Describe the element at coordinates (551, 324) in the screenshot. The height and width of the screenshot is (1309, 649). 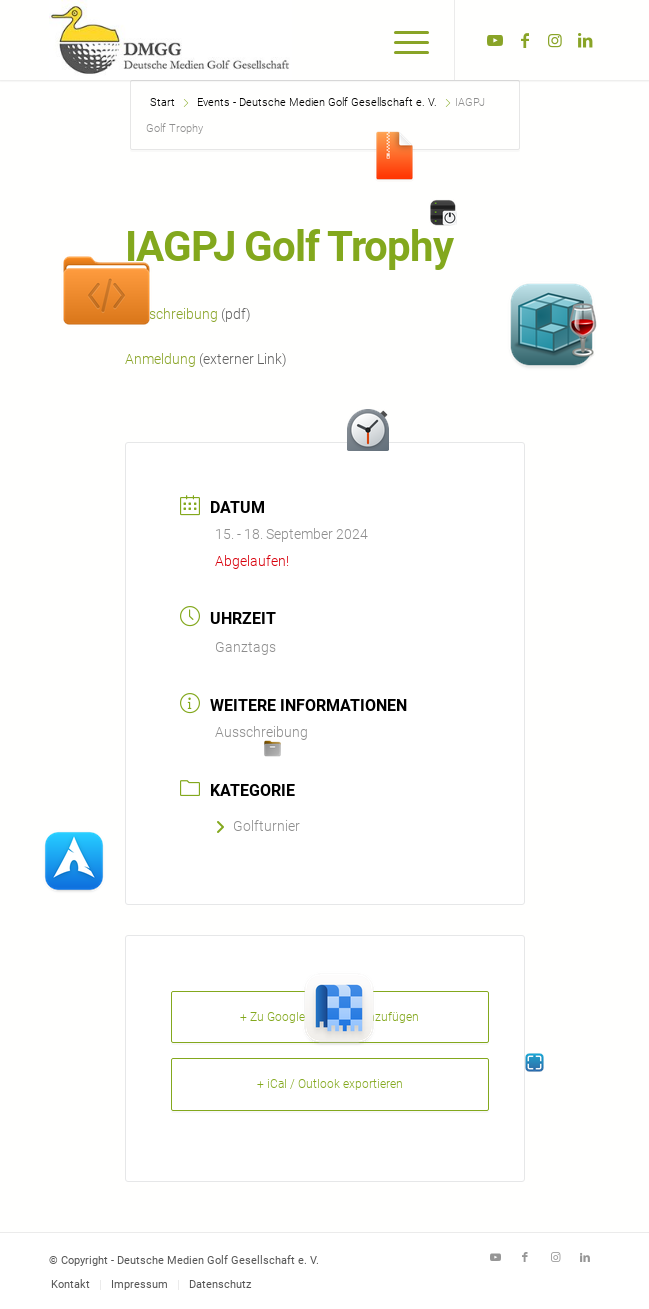
I see `open windows registry editor via wine` at that location.